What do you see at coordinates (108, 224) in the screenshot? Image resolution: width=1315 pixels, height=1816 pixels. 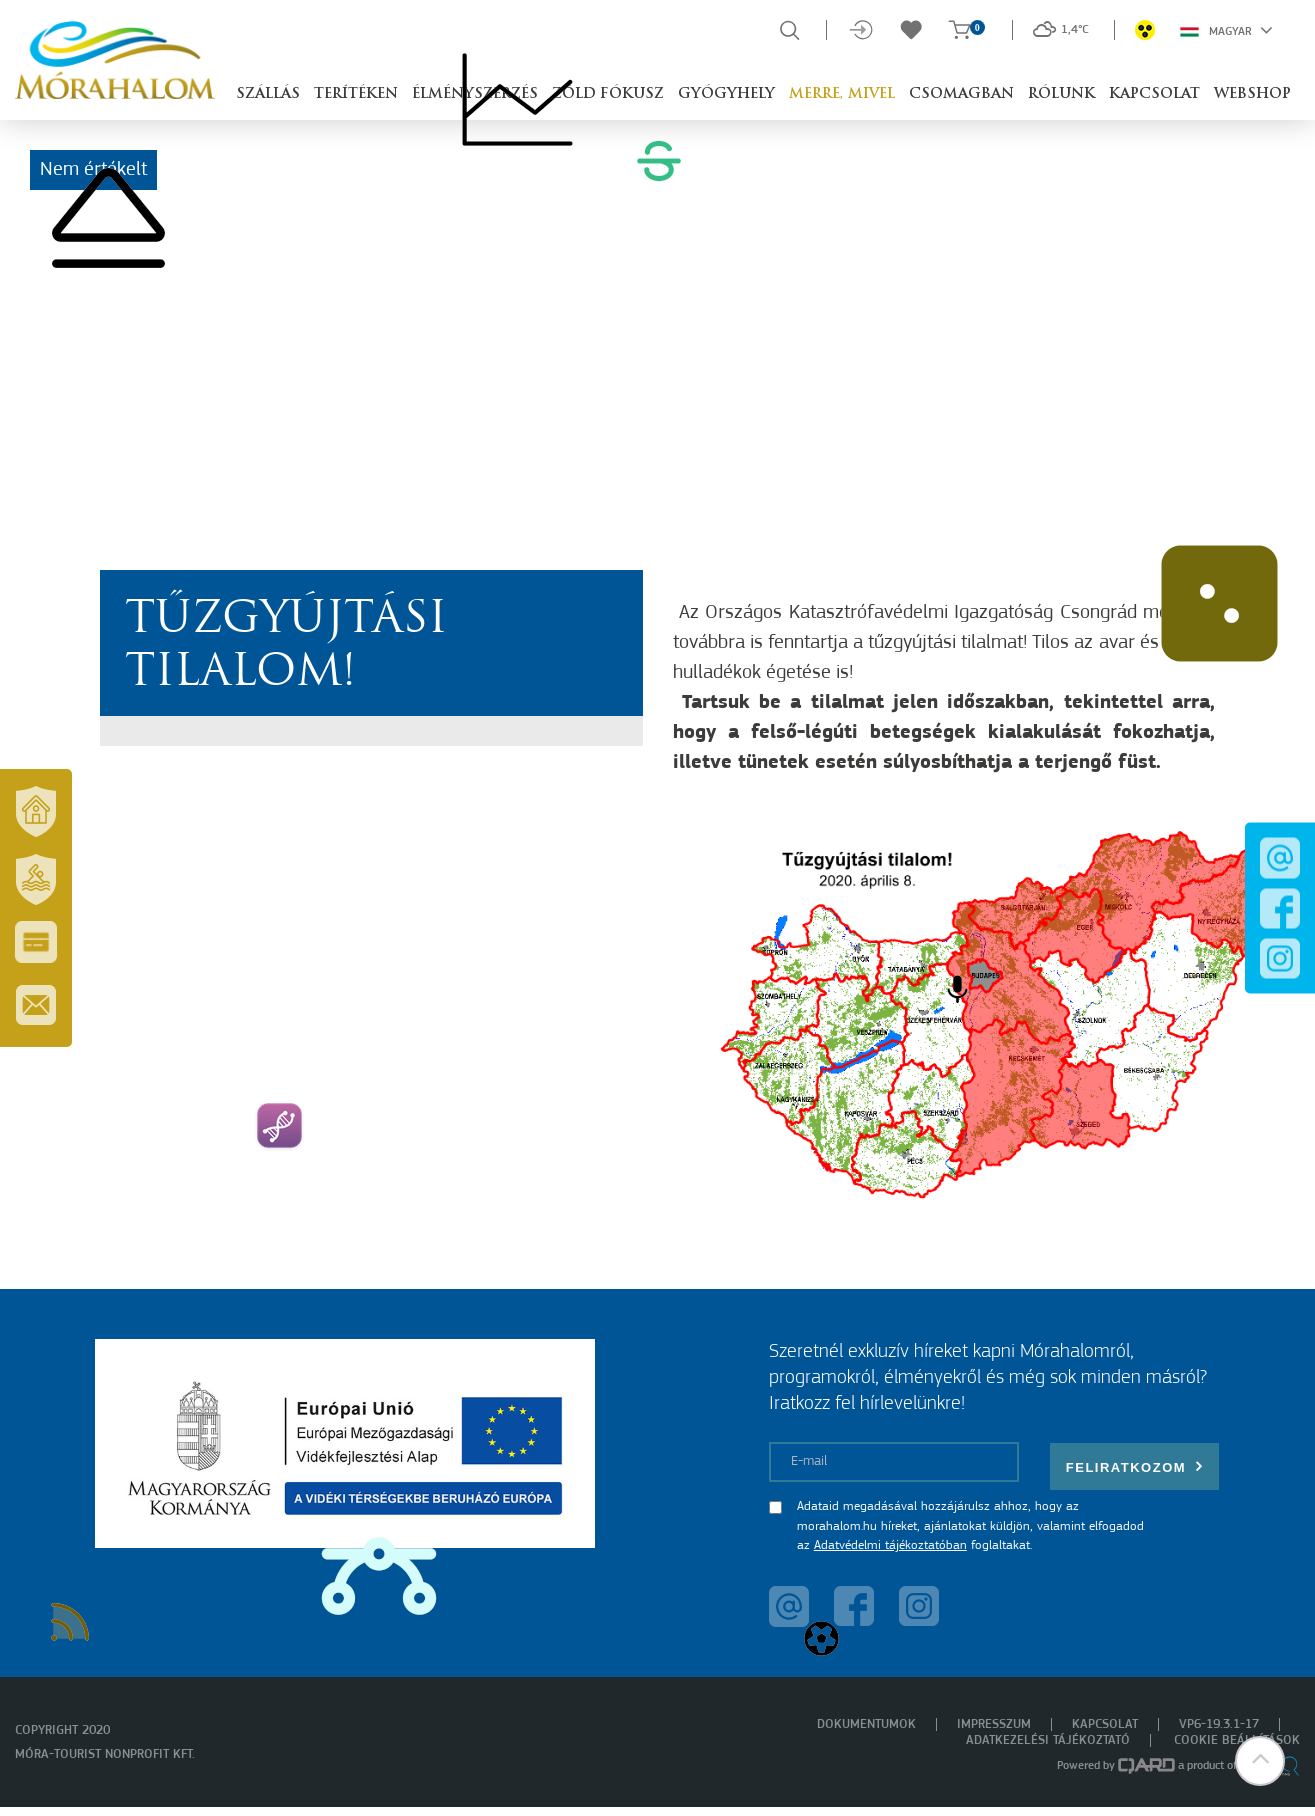 I see `eject media or disc` at bounding box center [108, 224].